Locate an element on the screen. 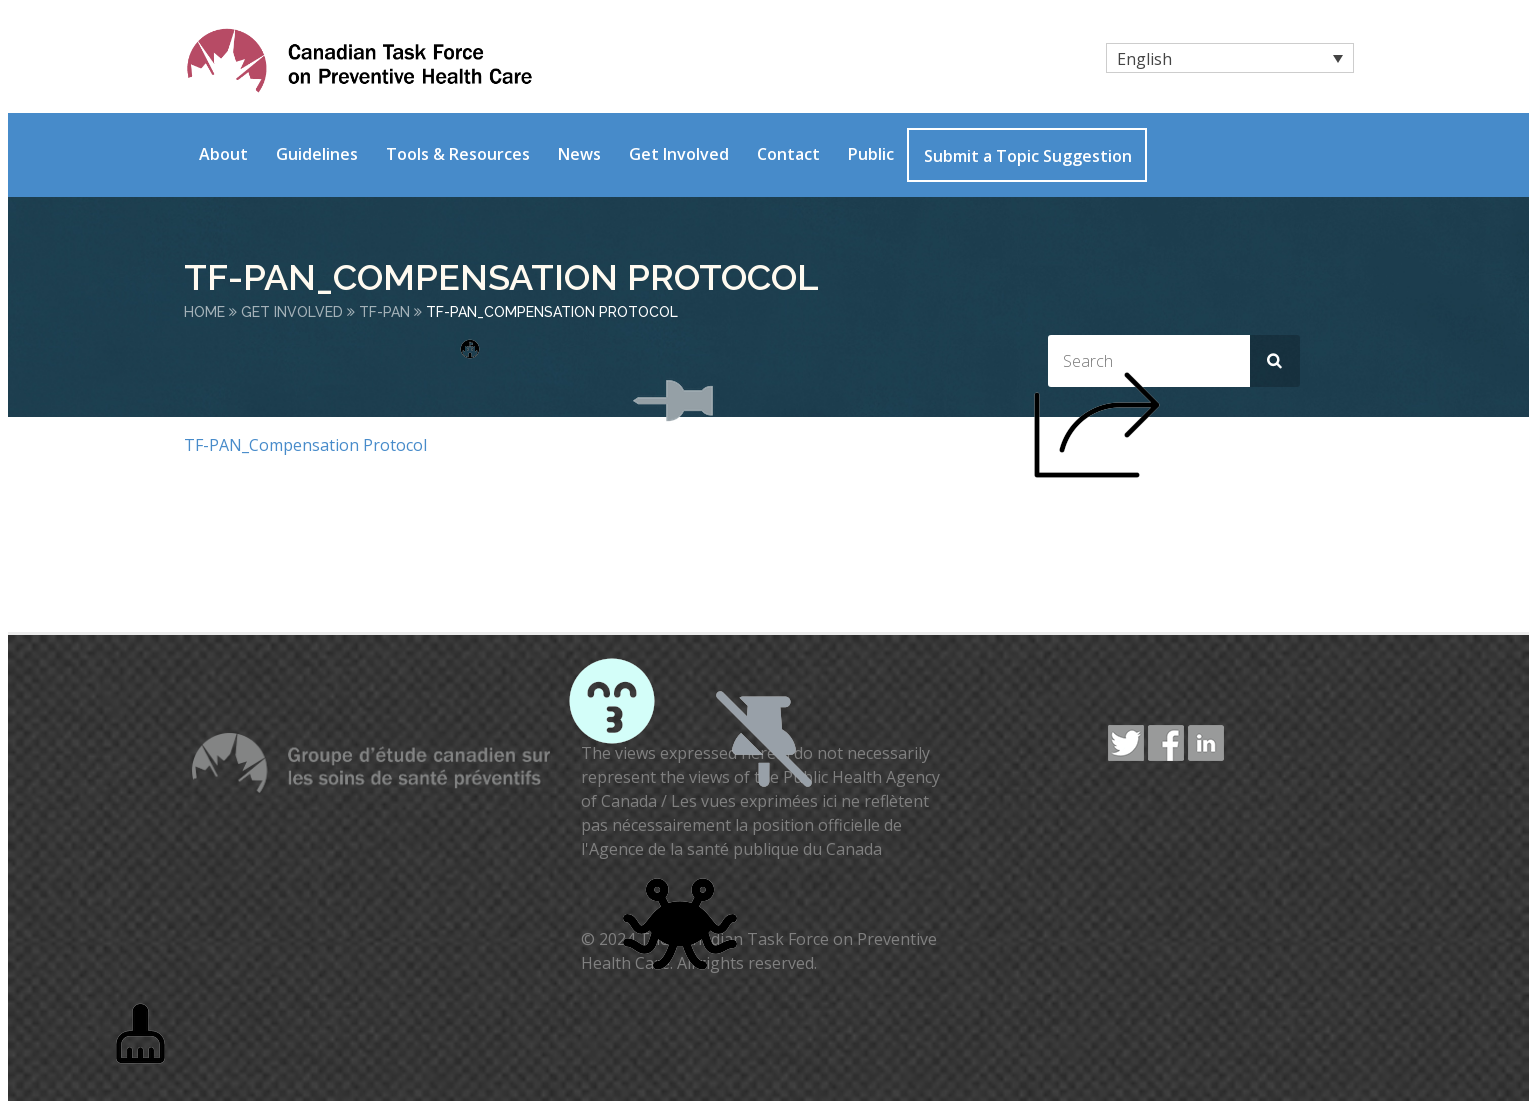  send a kiss or affectionate reaction is located at coordinates (612, 701).